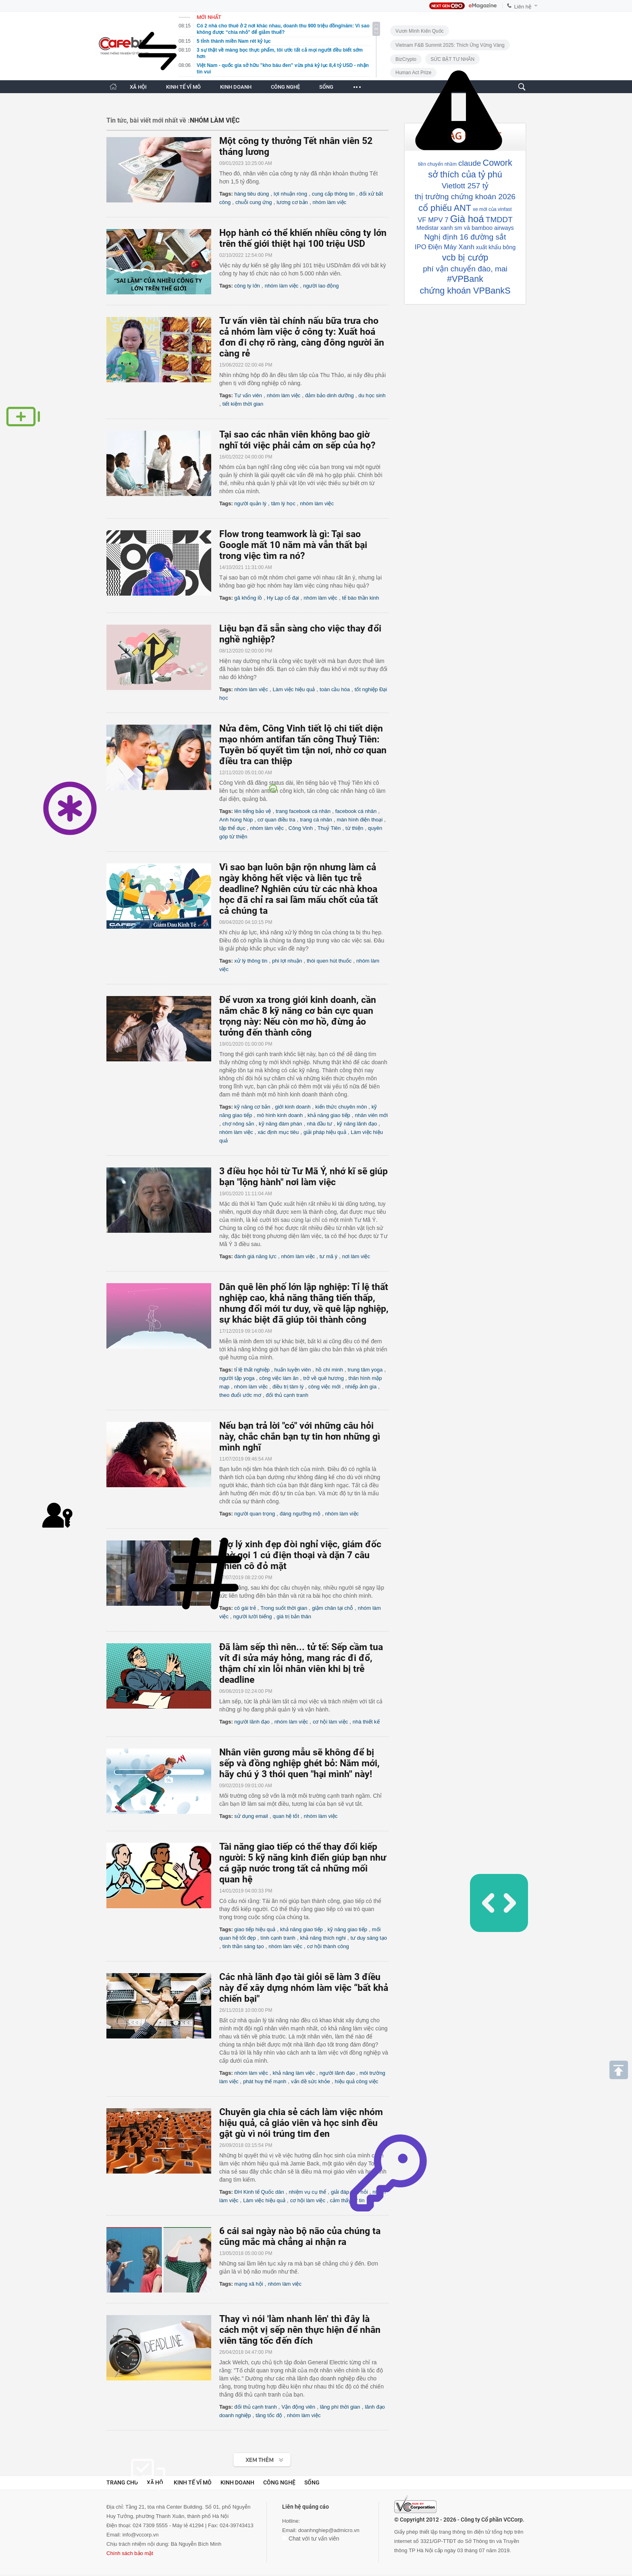  What do you see at coordinates (148, 2474) in the screenshot?
I see `indicates a discussion has been closed or resolved` at bounding box center [148, 2474].